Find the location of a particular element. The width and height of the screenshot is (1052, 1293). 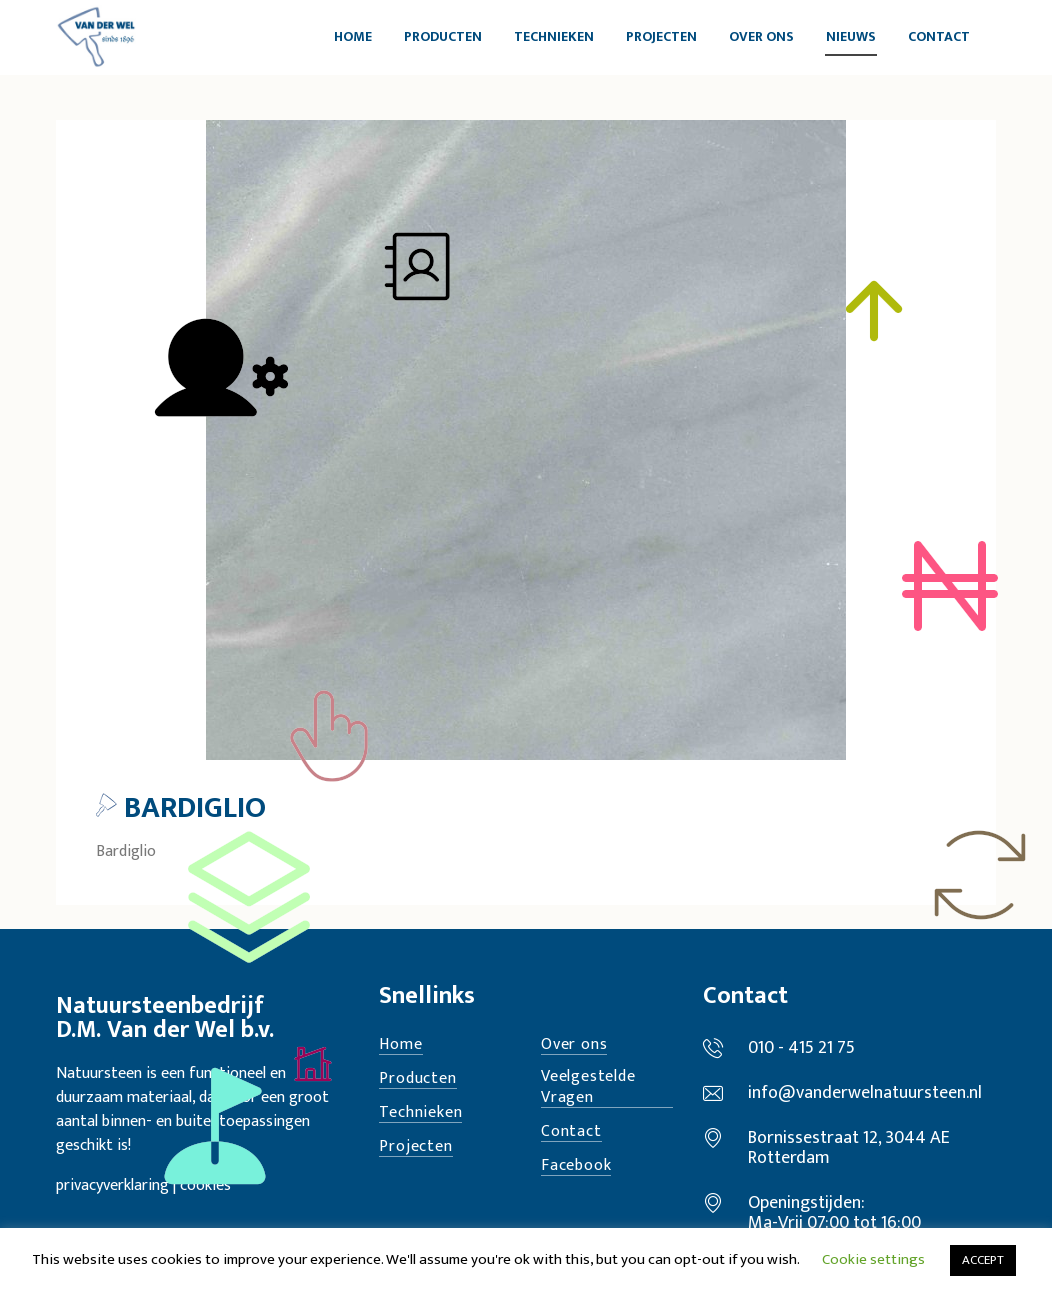

open your contacts or address book is located at coordinates (418, 266).